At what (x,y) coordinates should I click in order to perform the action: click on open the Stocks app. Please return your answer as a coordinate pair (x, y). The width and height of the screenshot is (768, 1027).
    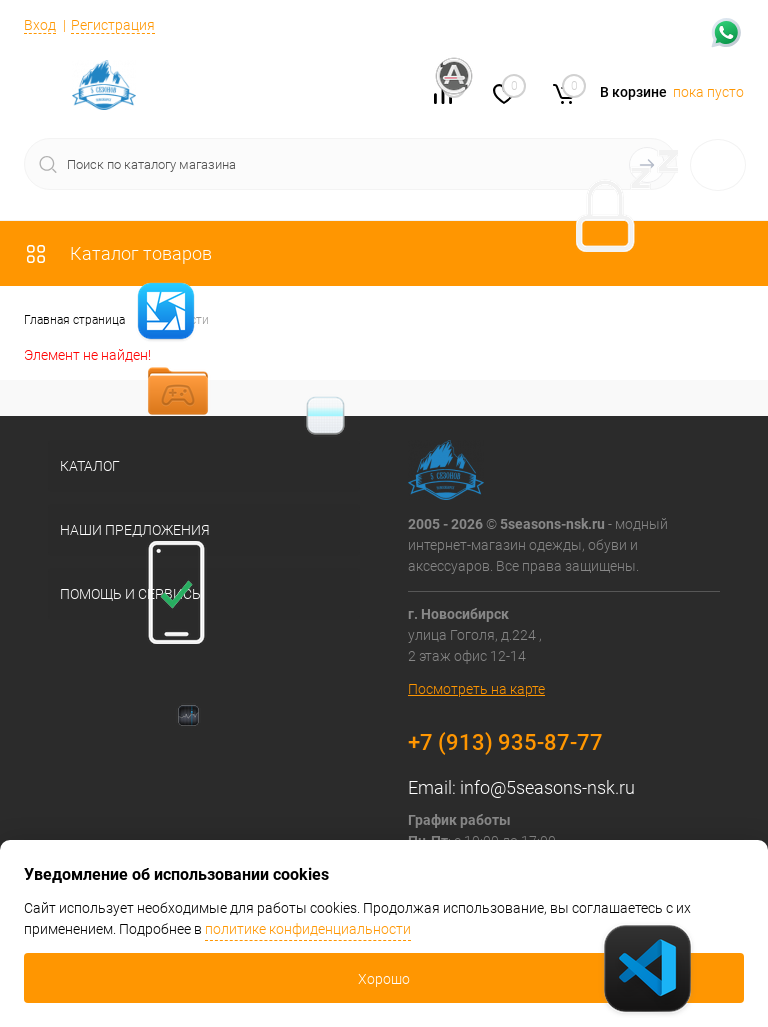
    Looking at the image, I should click on (188, 715).